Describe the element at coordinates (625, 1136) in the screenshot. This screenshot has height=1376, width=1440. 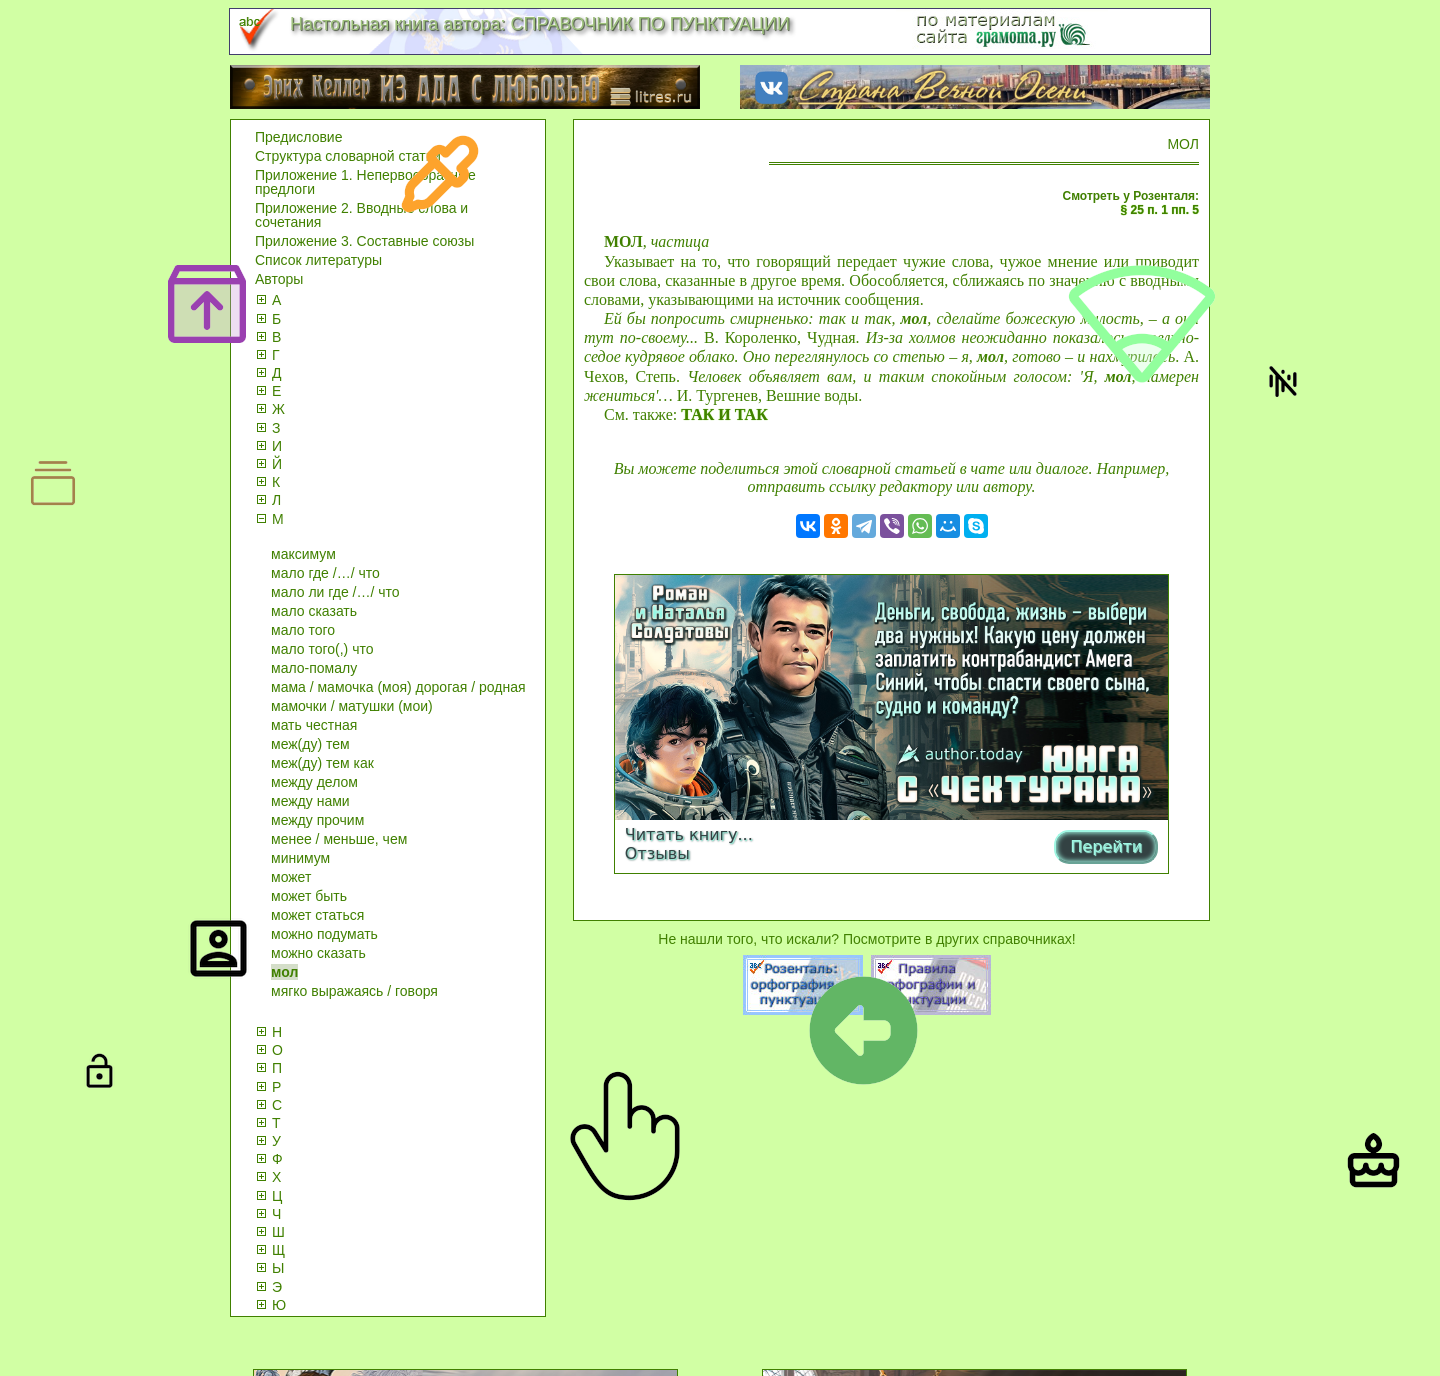
I see `tap or click to select an item` at that location.